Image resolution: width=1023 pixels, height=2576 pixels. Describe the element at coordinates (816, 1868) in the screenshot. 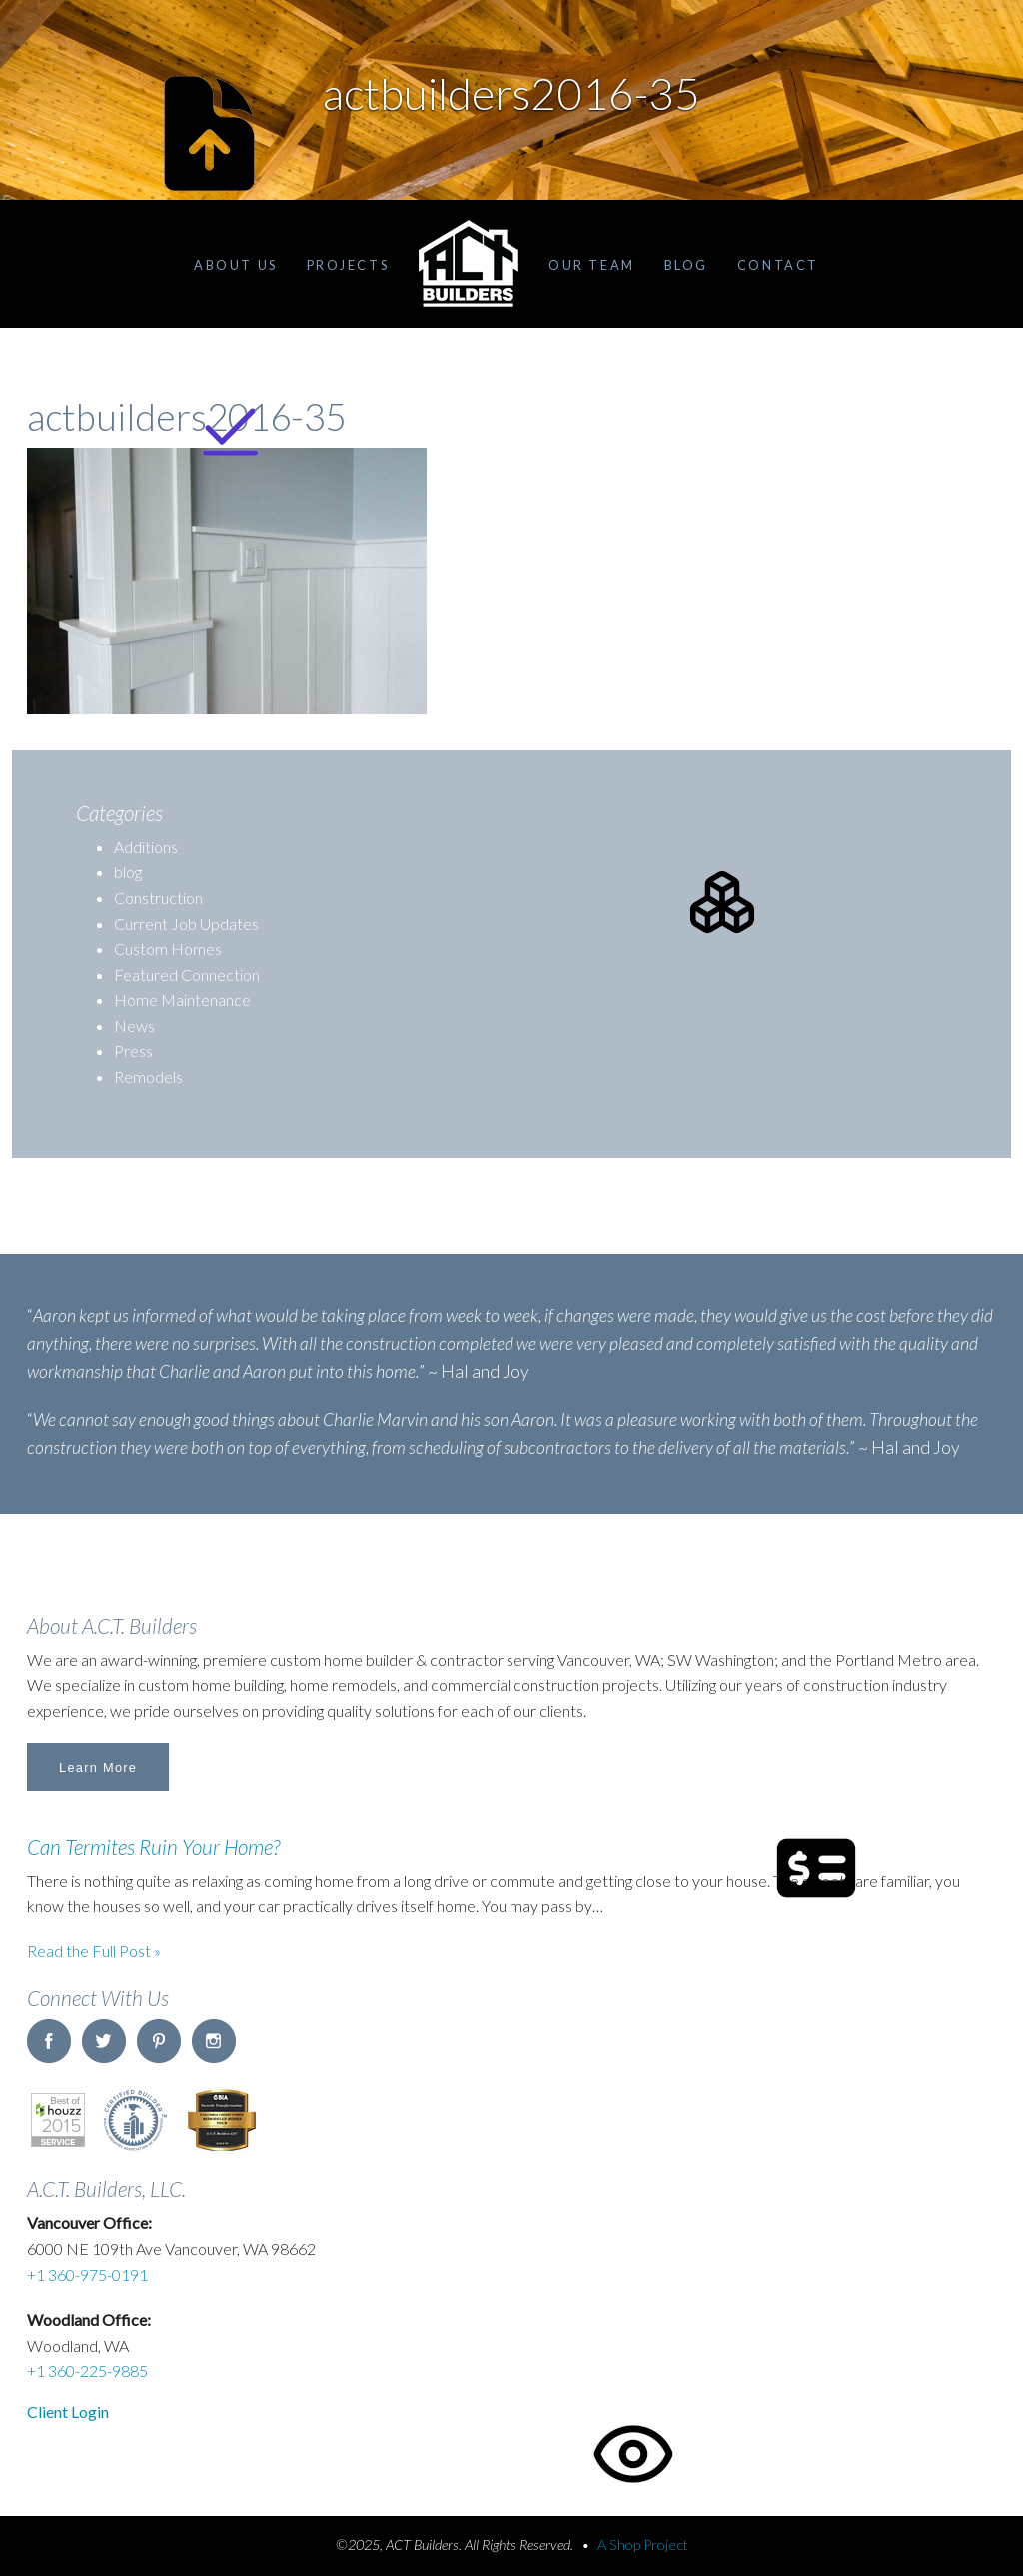

I see `view or manage payment methods` at that location.